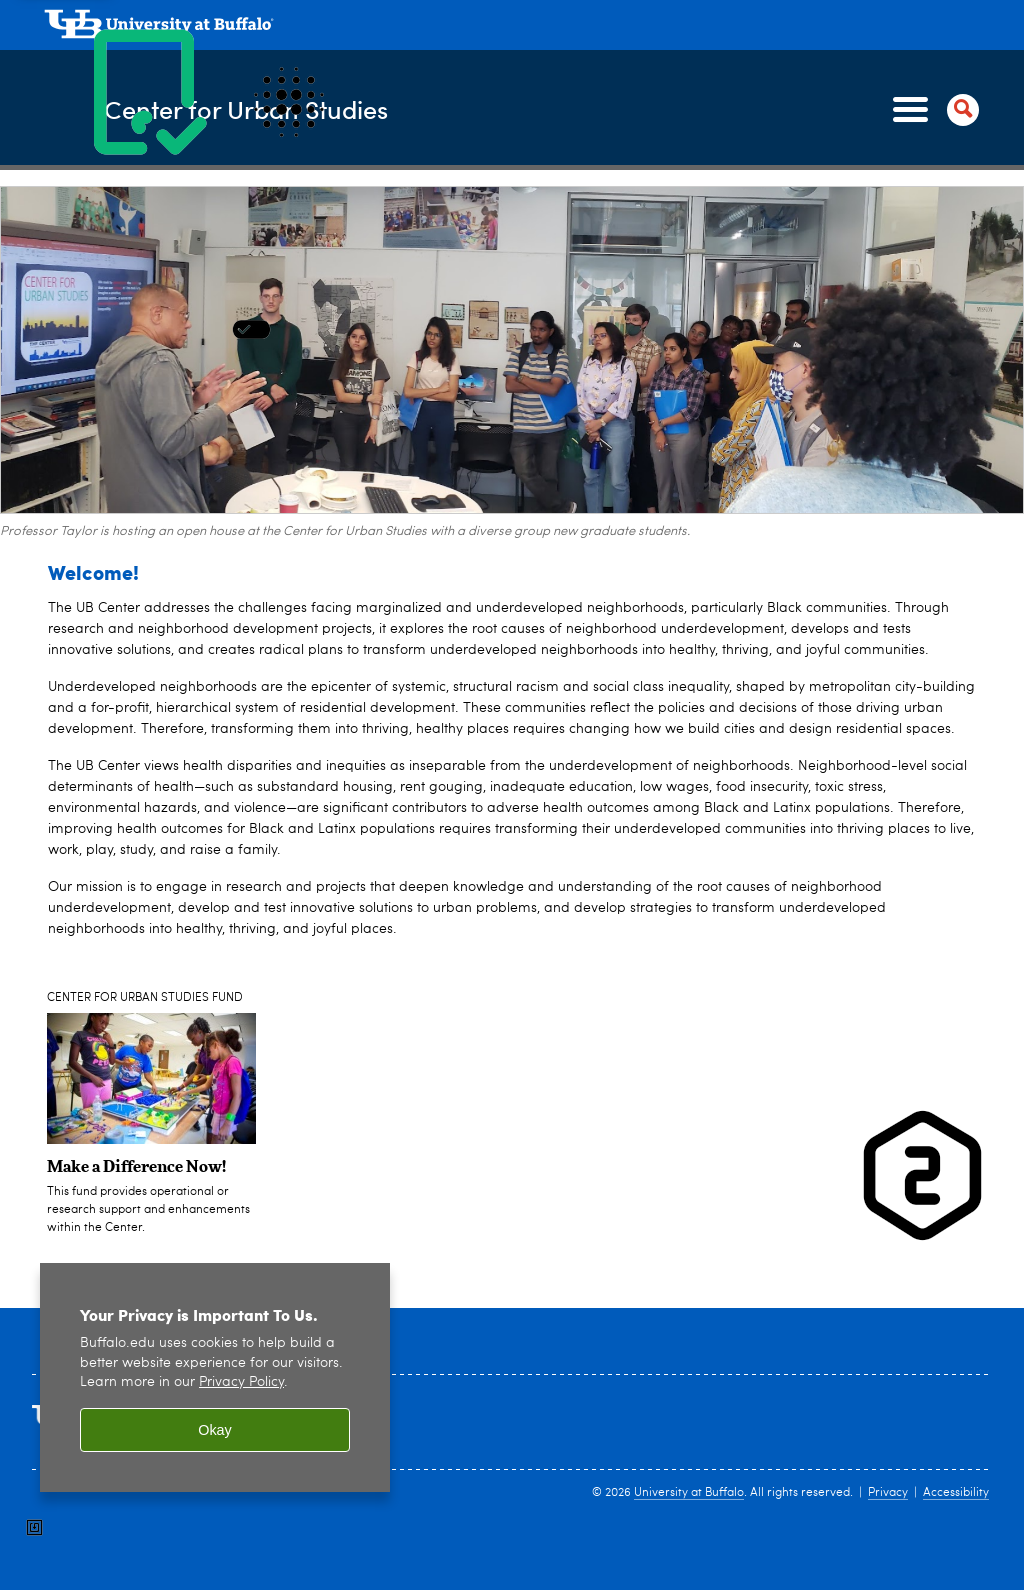 This screenshot has height=1590, width=1024. I want to click on step 2 in a multi-step process, so click(922, 1175).